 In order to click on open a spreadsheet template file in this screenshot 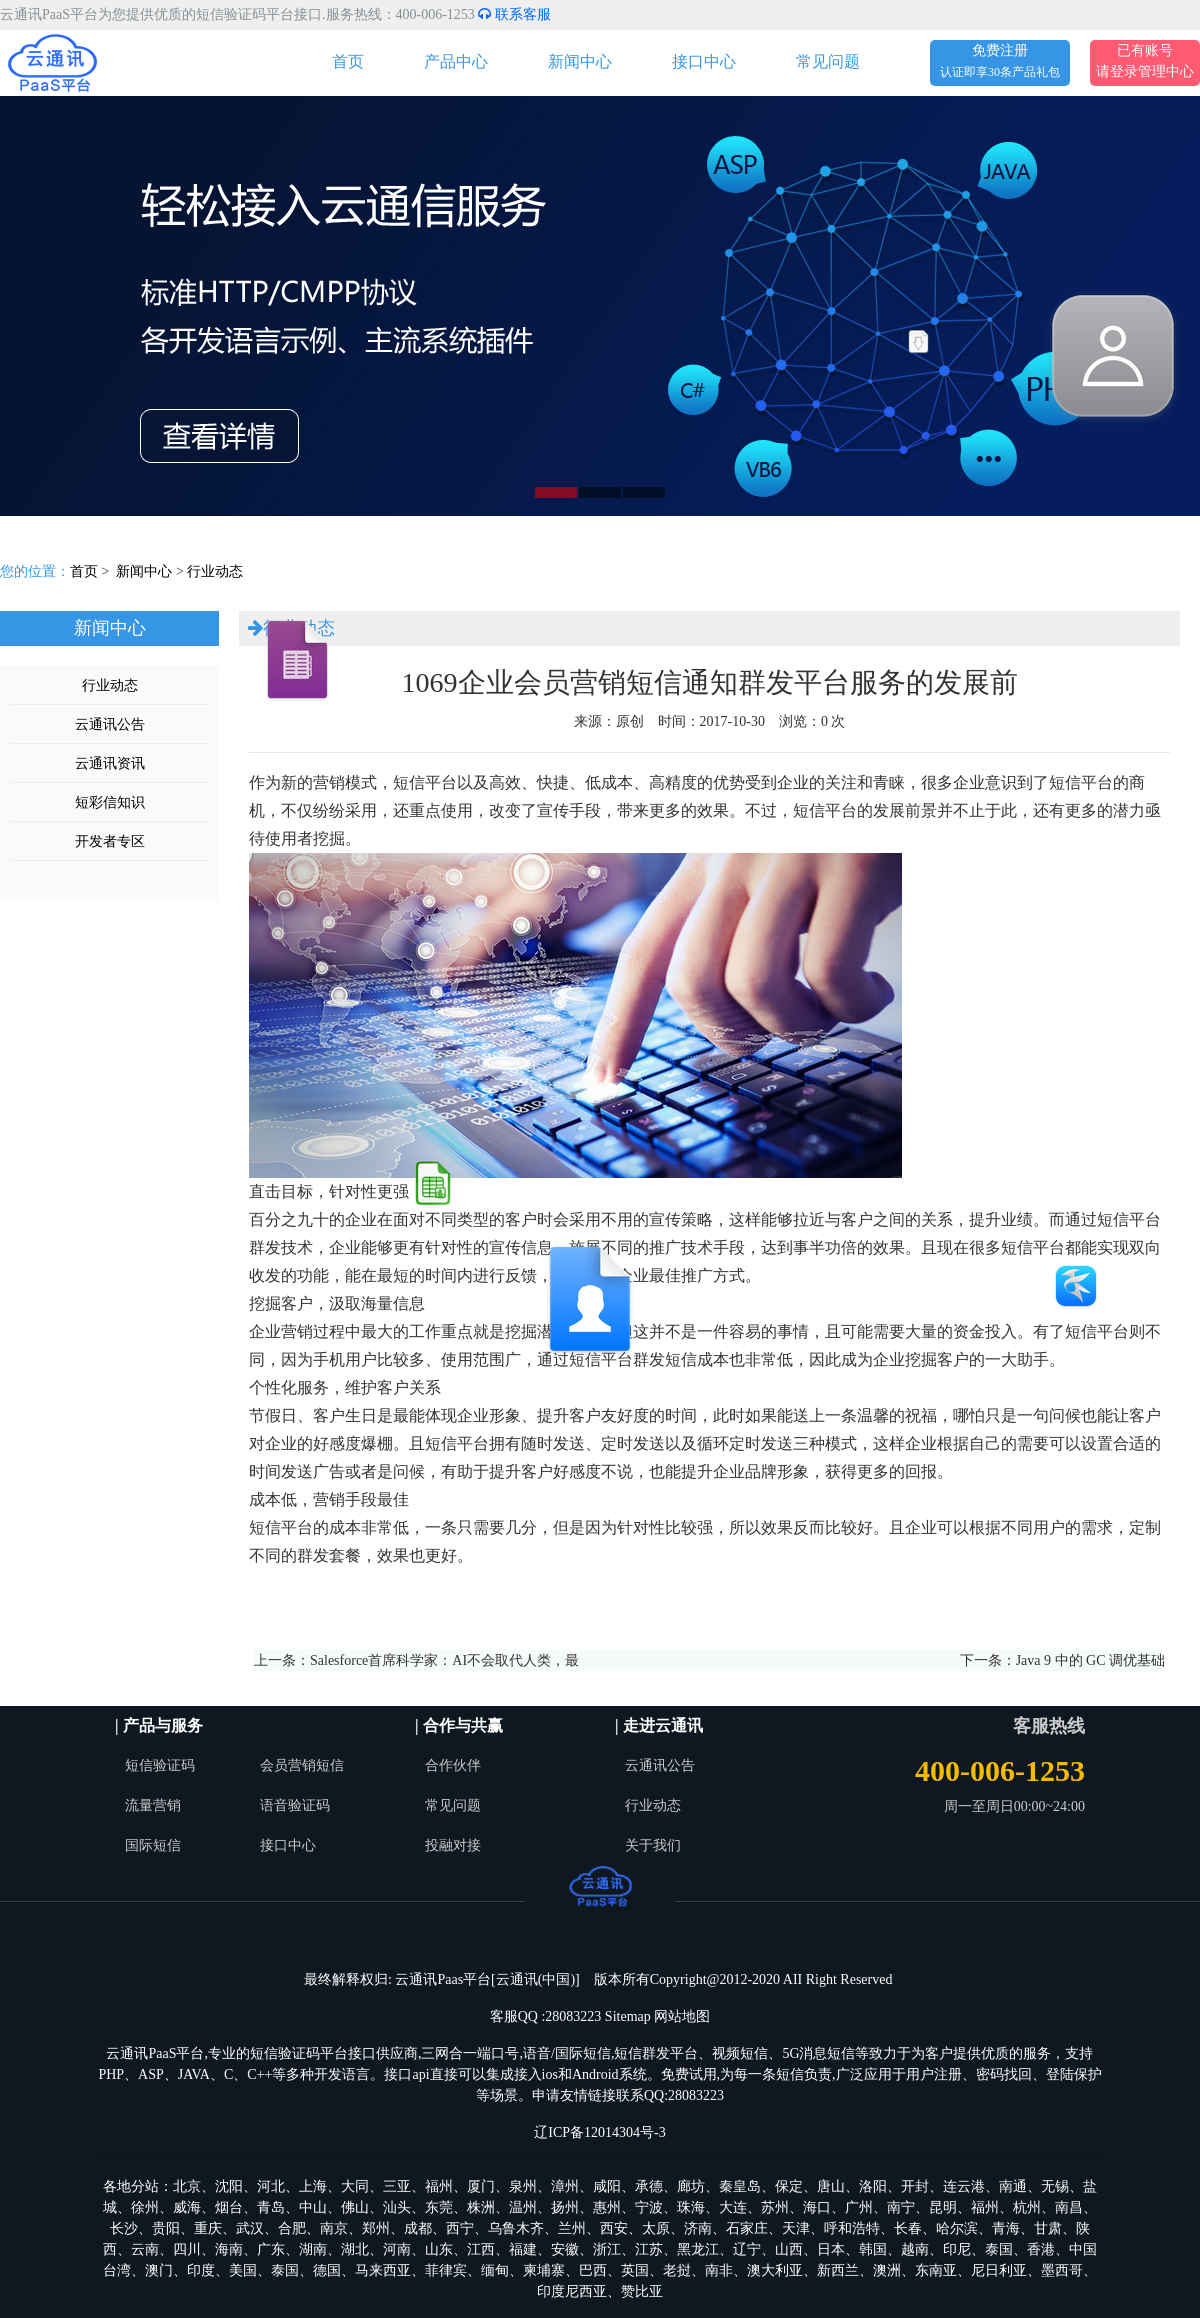, I will do `click(433, 1183)`.